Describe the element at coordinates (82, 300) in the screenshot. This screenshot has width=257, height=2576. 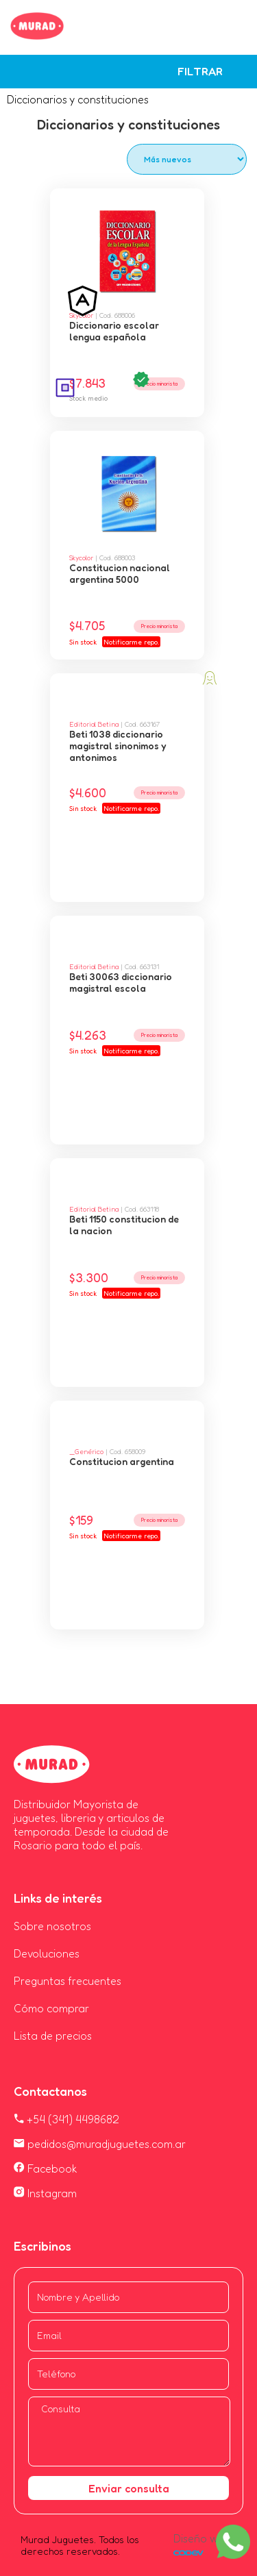
I see `Angular framework logo` at that location.